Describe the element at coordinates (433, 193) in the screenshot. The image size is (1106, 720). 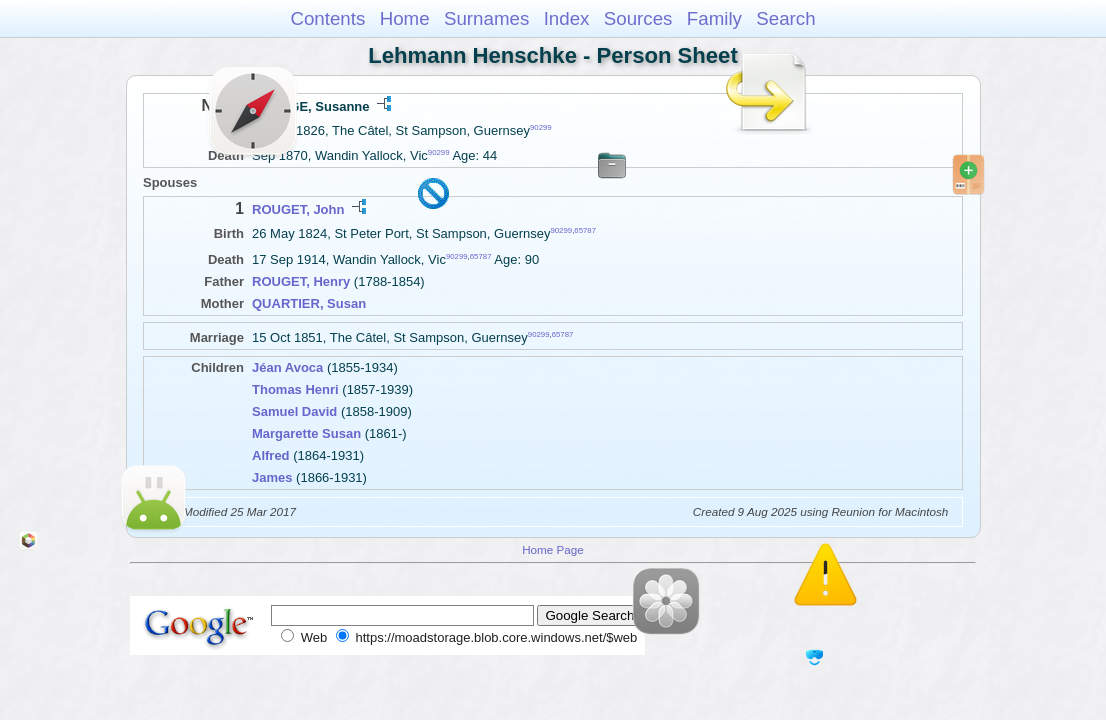
I see `indicates access denied or permission blocked` at that location.